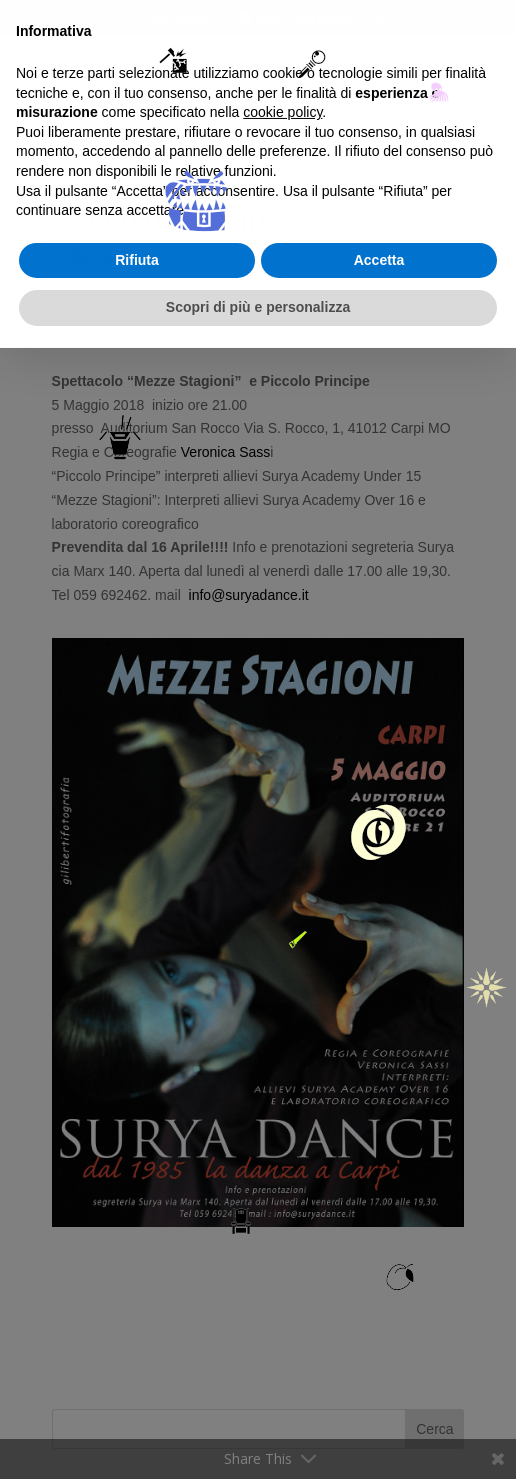  What do you see at coordinates (313, 62) in the screenshot?
I see `cast a spell or use magic ability` at bounding box center [313, 62].